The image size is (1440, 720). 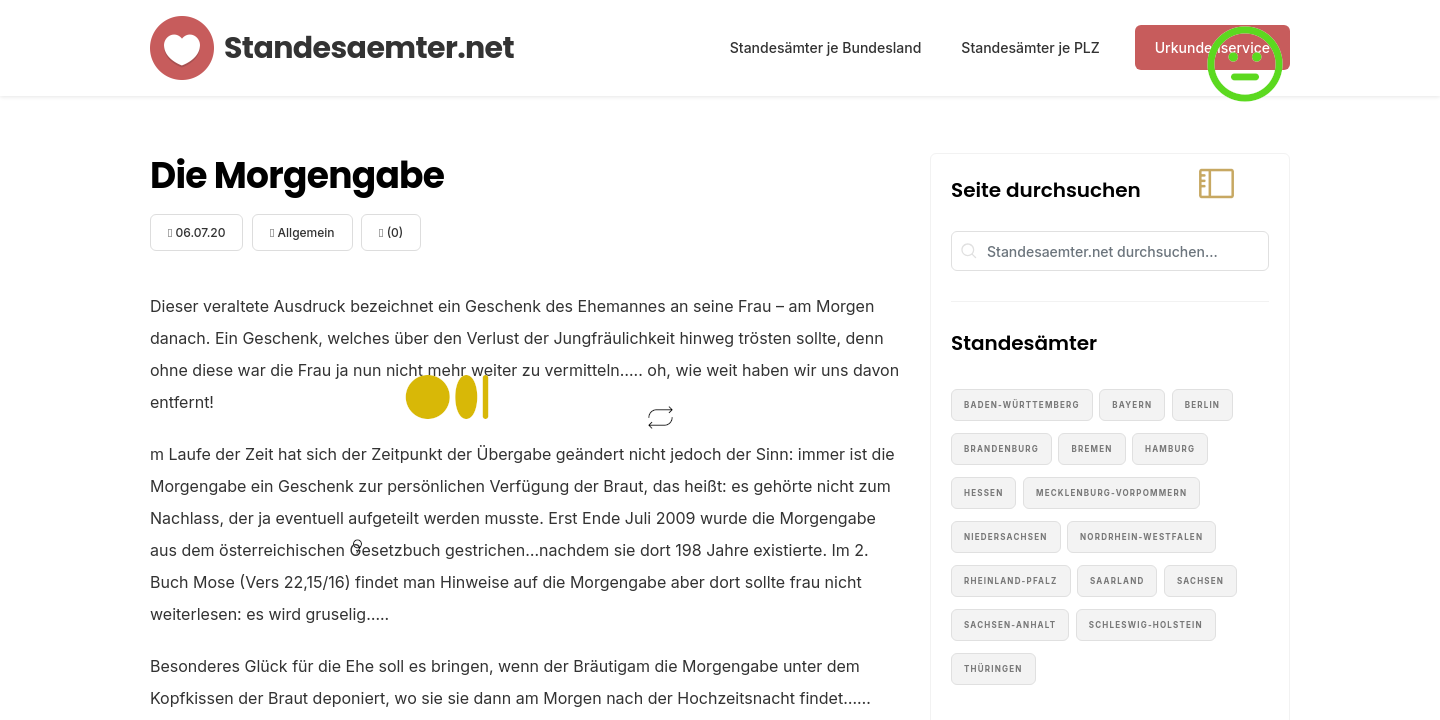 I want to click on open the Medium app, so click(x=447, y=397).